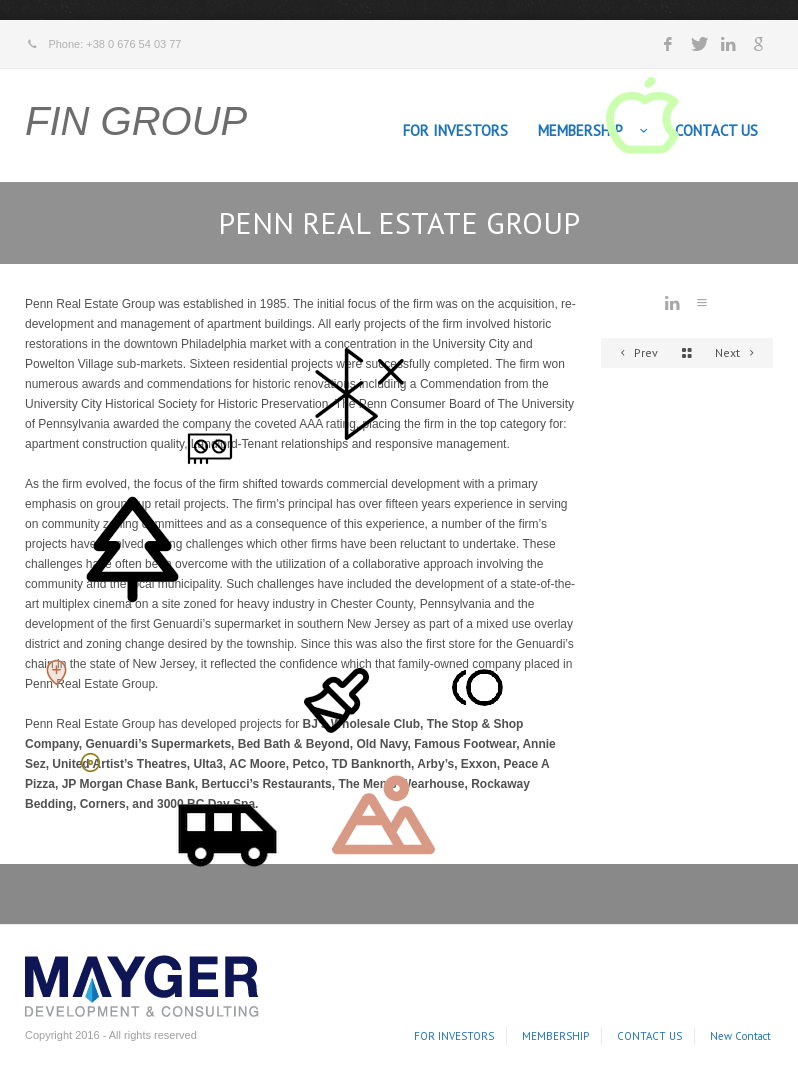 Image resolution: width=798 pixels, height=1075 pixels. I want to click on view toll or payment information, so click(477, 687).